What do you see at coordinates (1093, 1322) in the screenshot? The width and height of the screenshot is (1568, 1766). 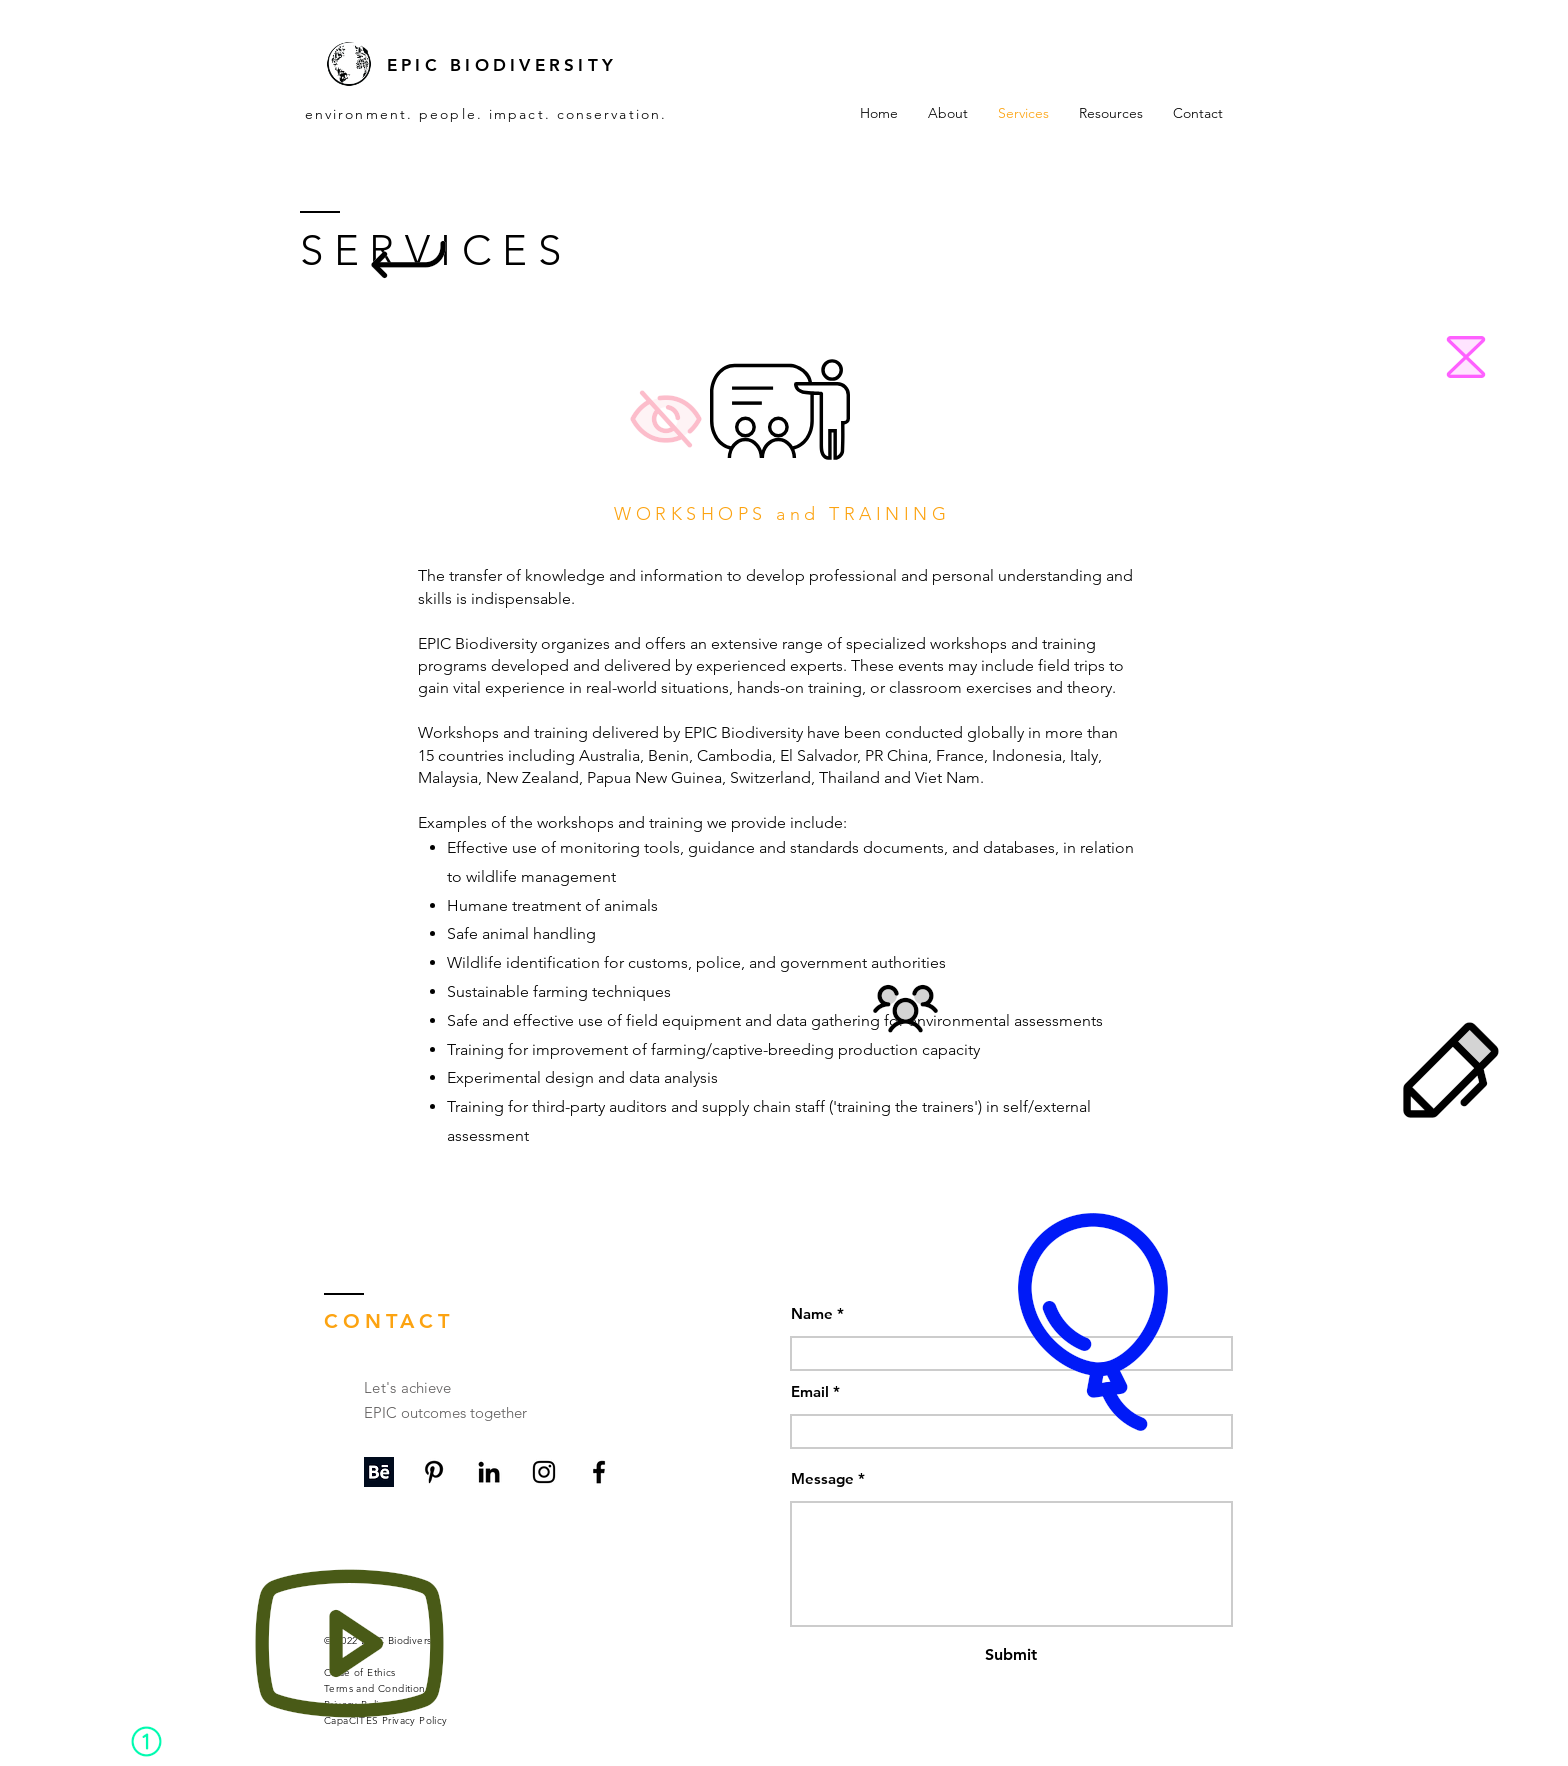 I see `indicates a celebration or special event` at bounding box center [1093, 1322].